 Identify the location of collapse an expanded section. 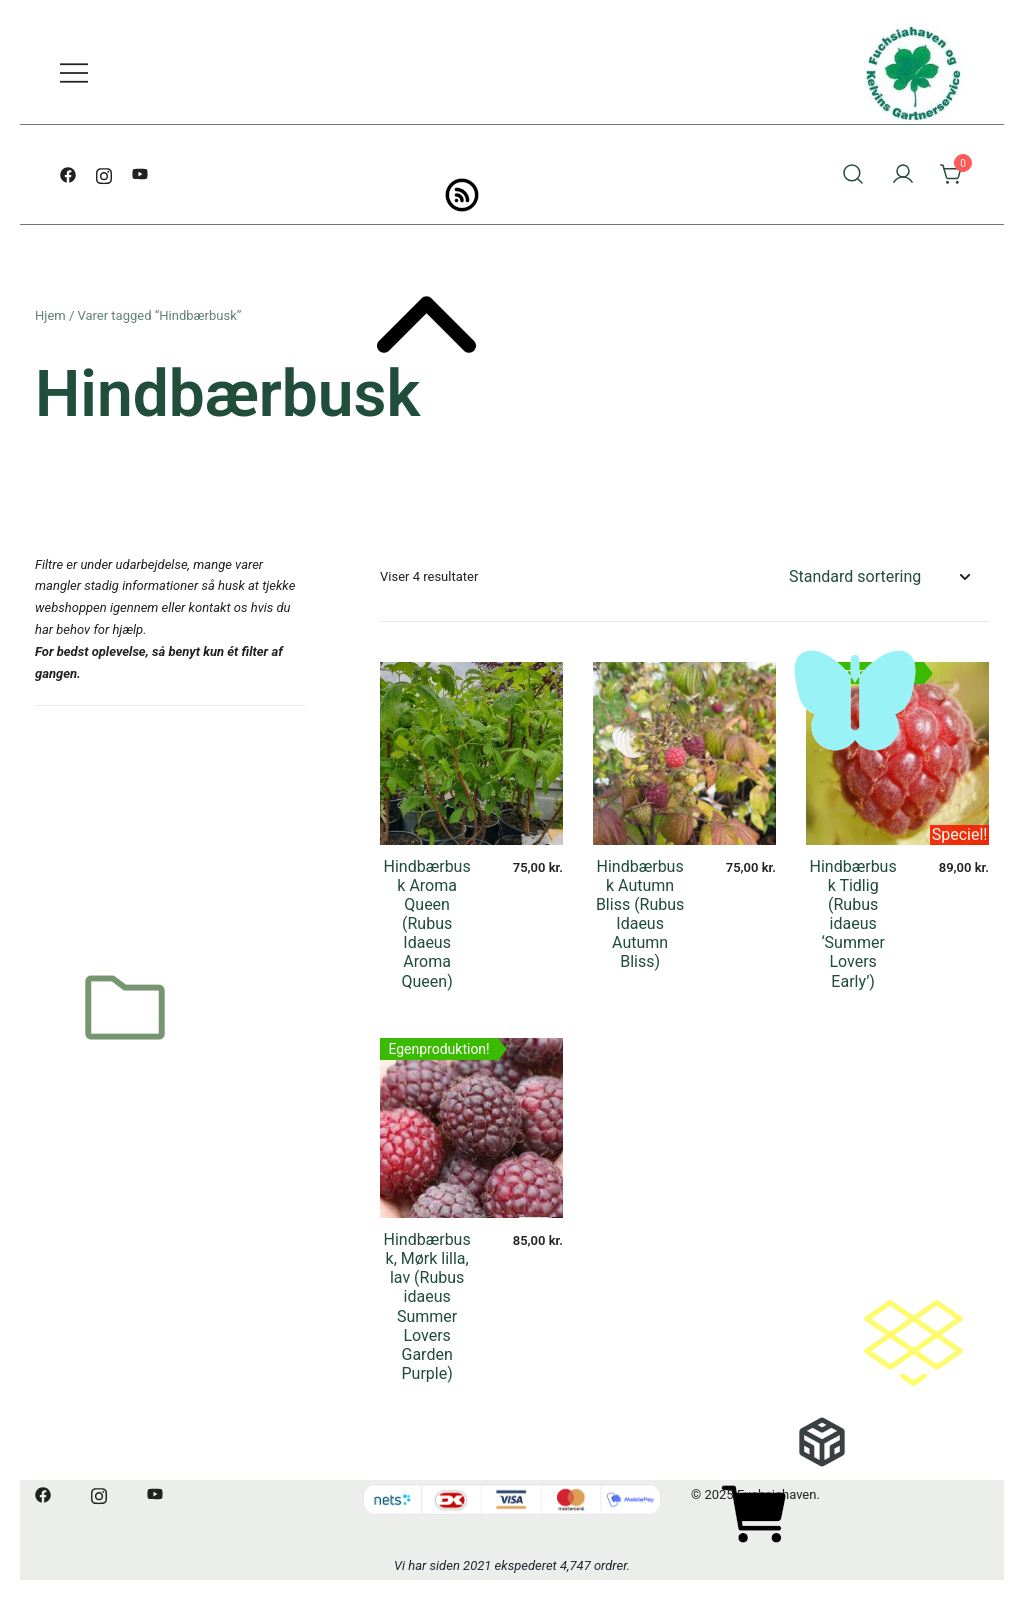
(426, 350).